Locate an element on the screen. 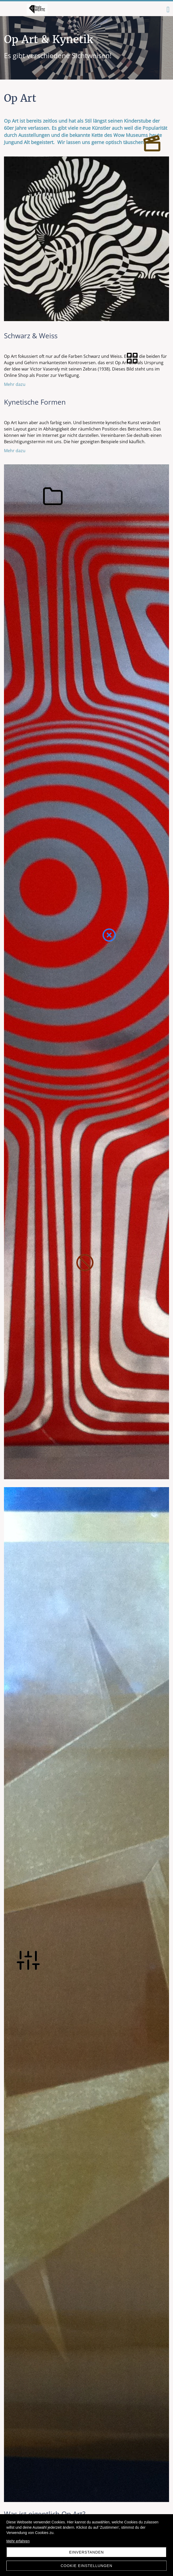 Image resolution: width=173 pixels, height=2576 pixels. close or dismiss a dialog is located at coordinates (109, 935).